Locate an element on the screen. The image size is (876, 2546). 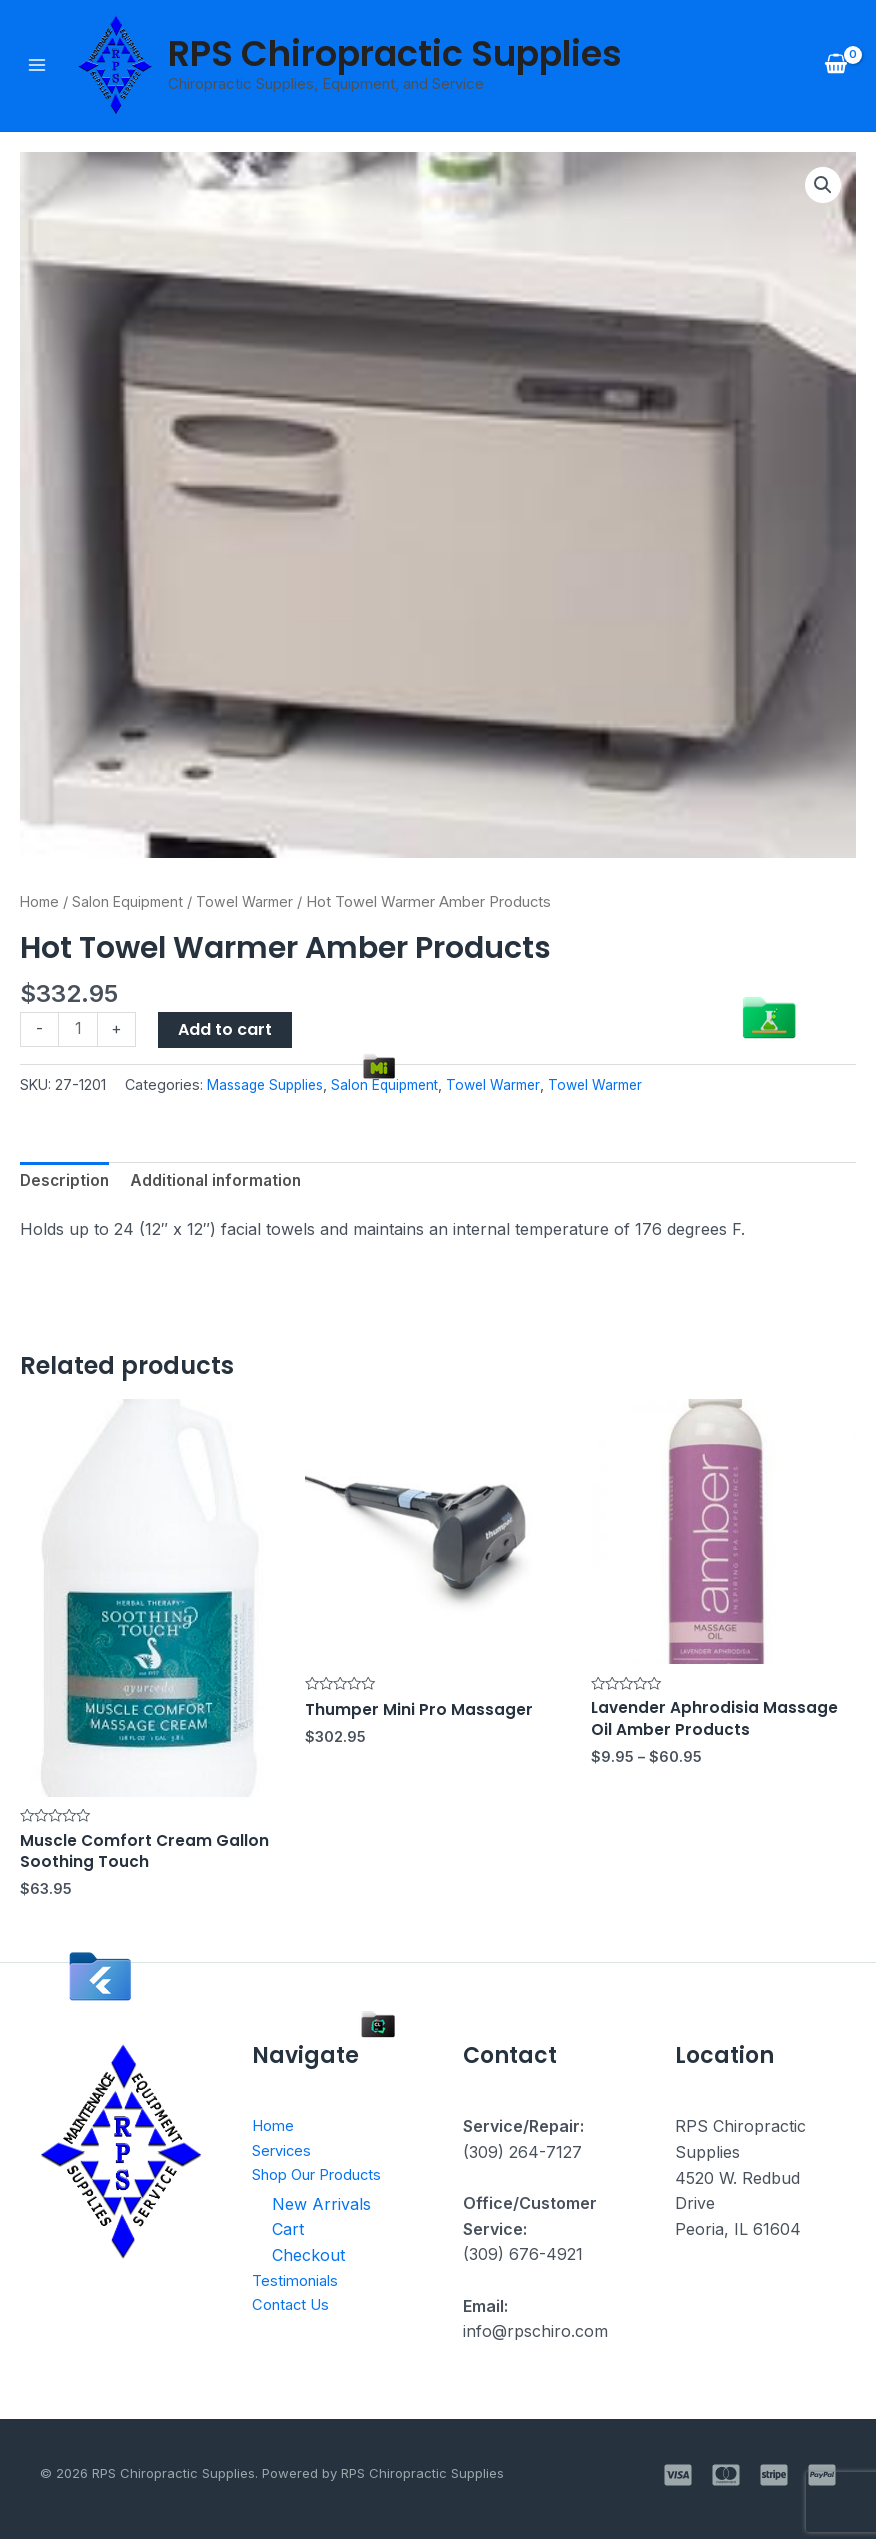
open chemistry course materials folder is located at coordinates (769, 1019).